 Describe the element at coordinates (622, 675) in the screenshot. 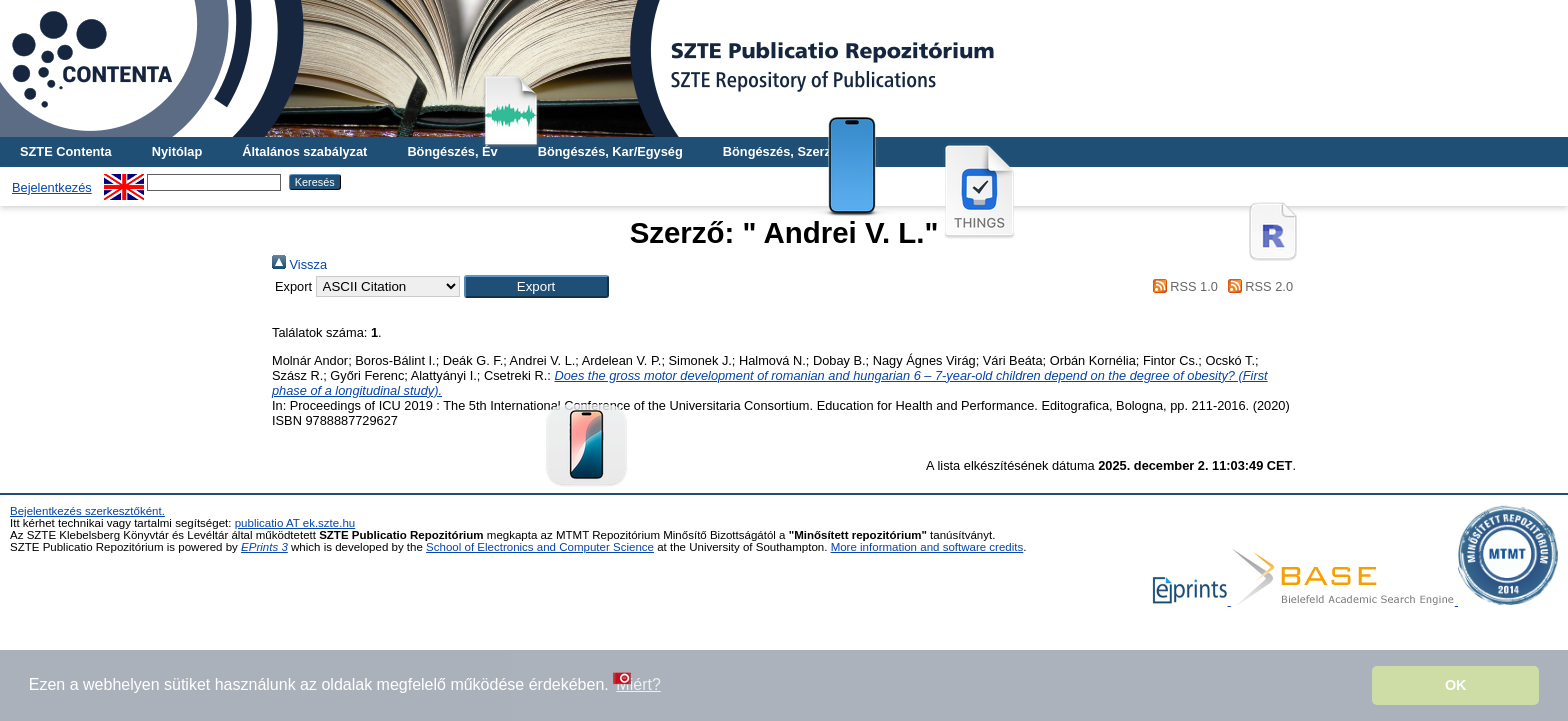

I see `iPod shuffle device indicator` at that location.